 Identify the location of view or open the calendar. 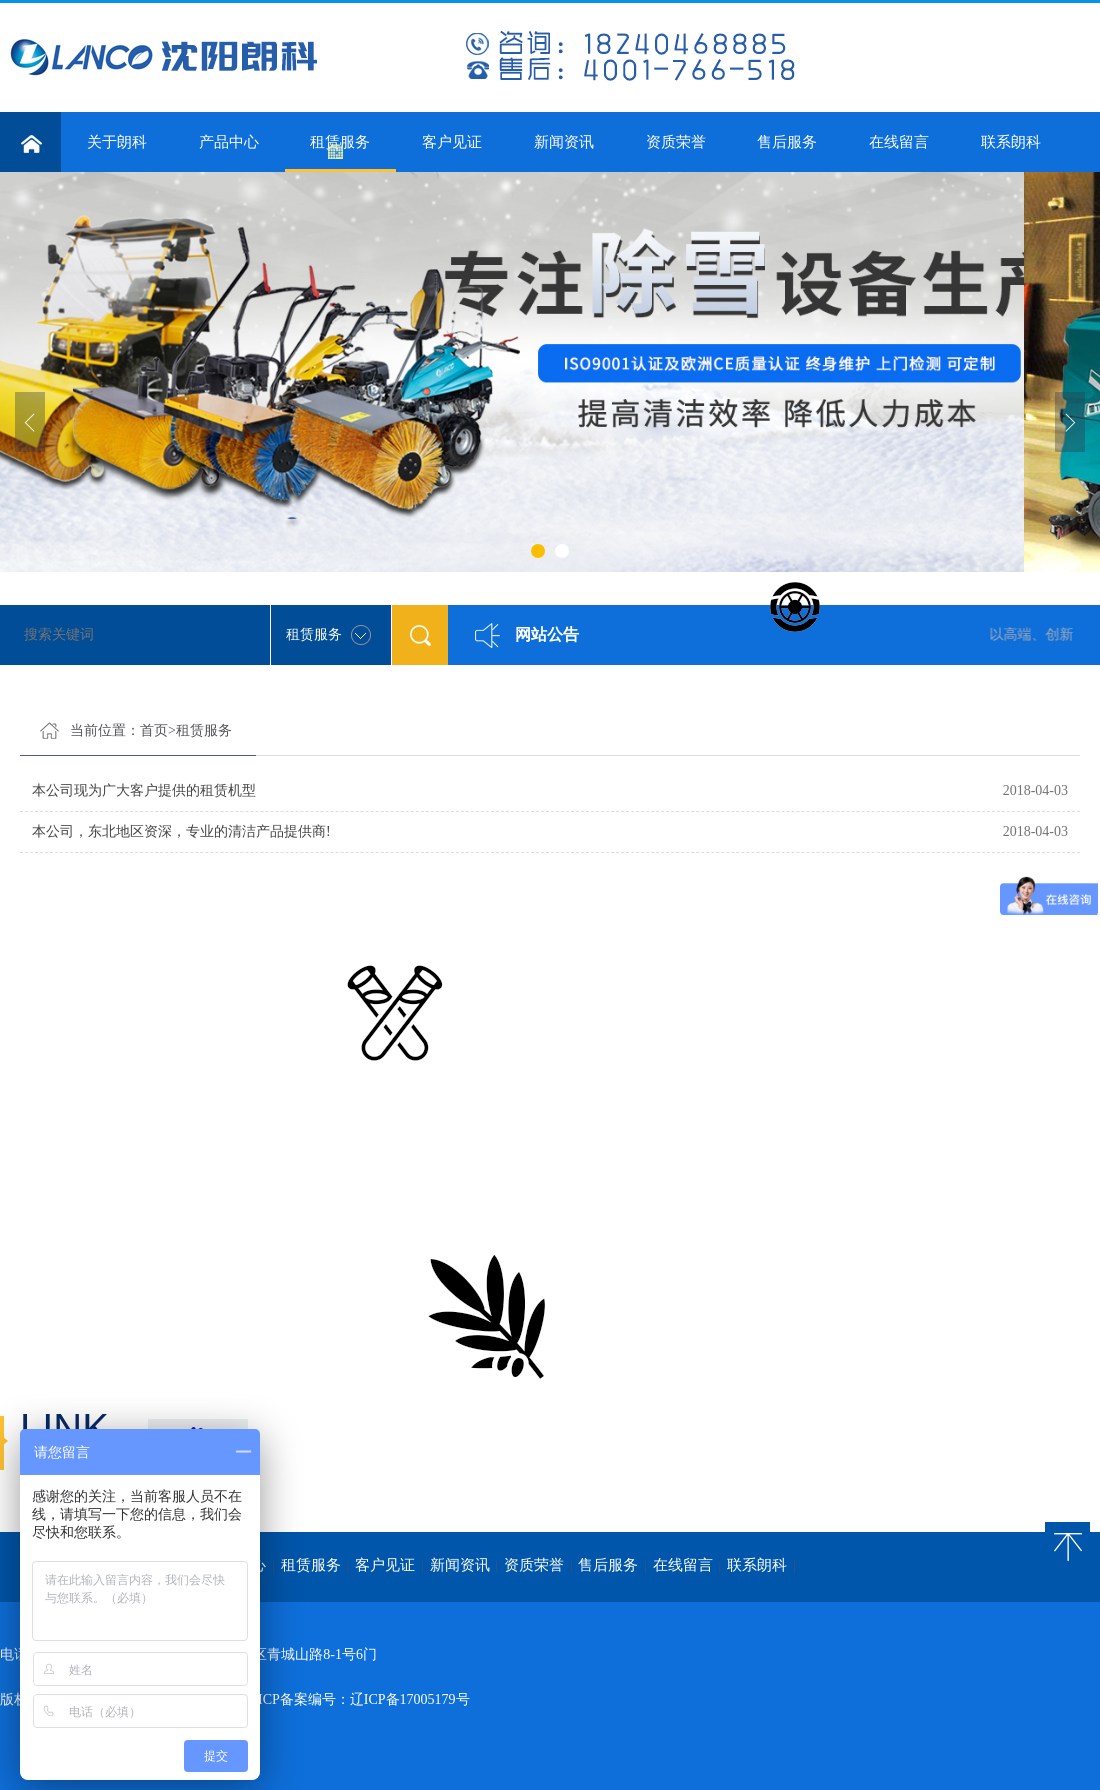
(335, 151).